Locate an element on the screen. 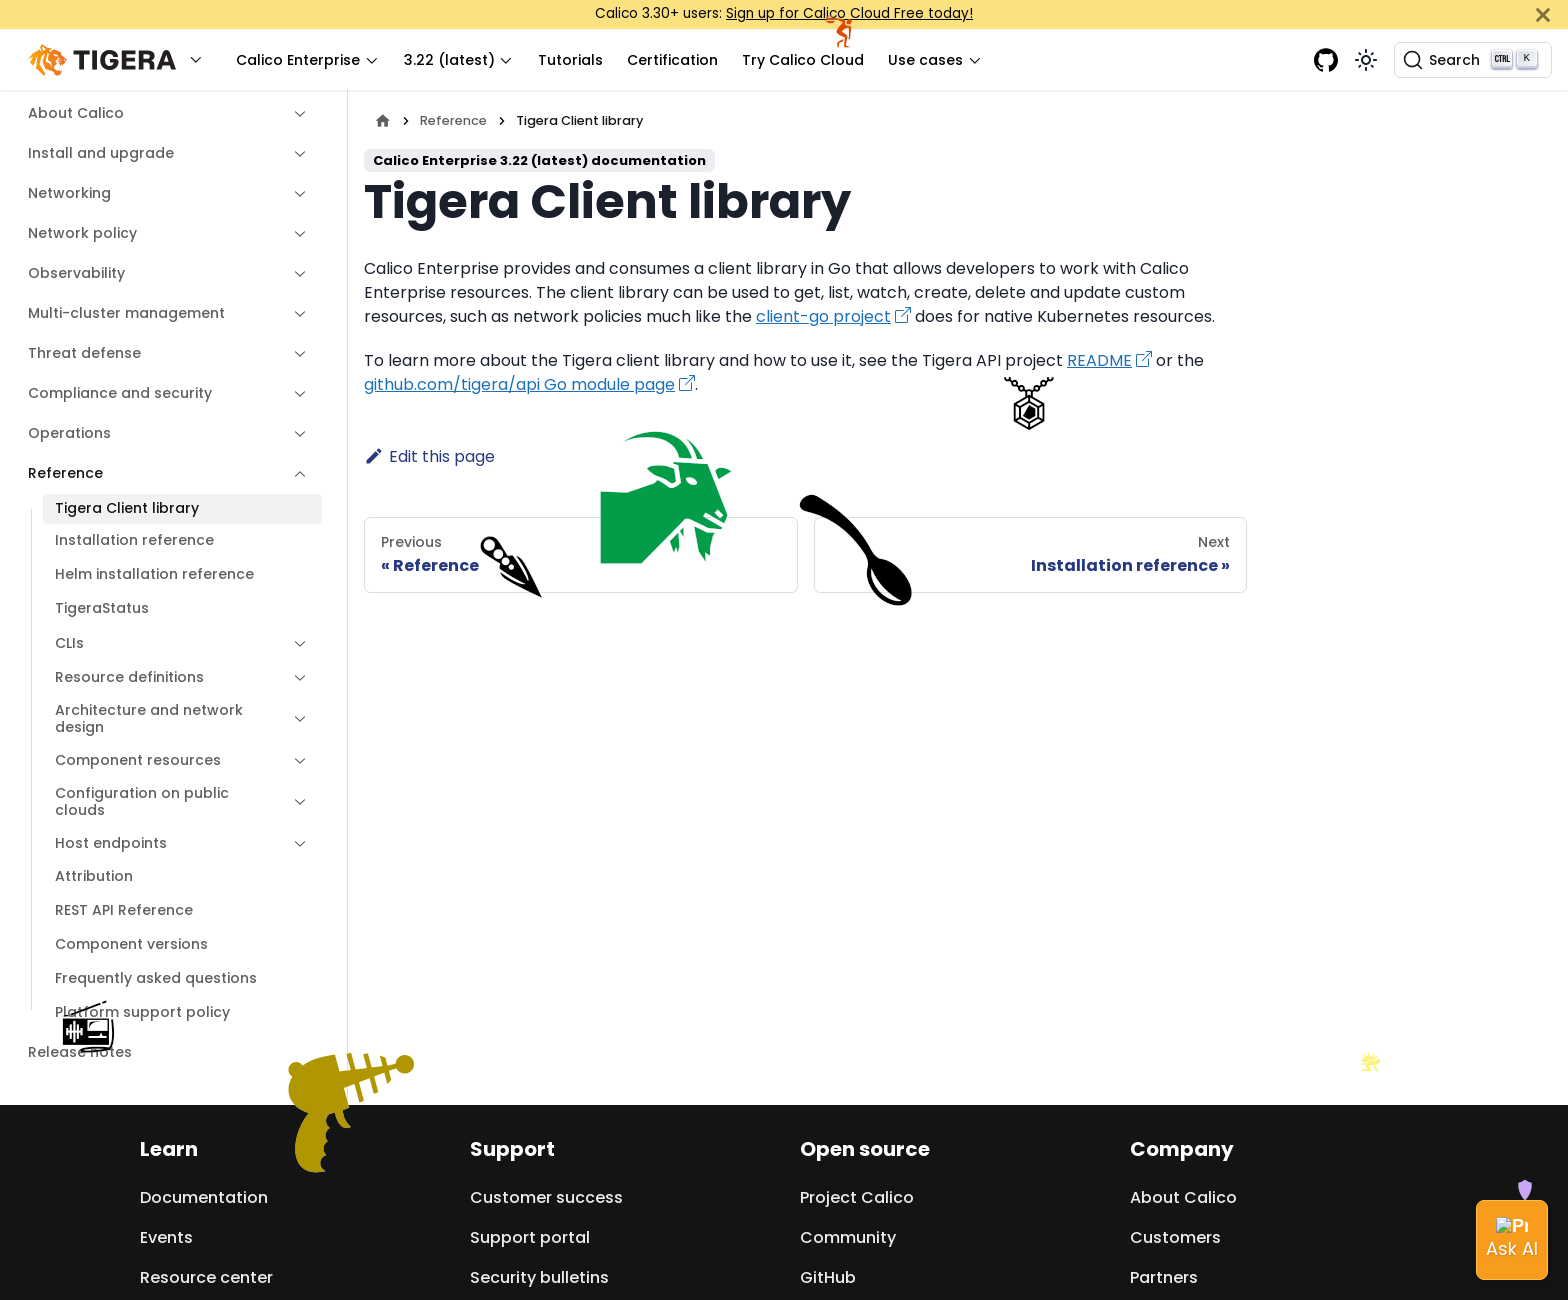 The image size is (1568, 1300). view jewelry or accessories inventory is located at coordinates (1029, 403).